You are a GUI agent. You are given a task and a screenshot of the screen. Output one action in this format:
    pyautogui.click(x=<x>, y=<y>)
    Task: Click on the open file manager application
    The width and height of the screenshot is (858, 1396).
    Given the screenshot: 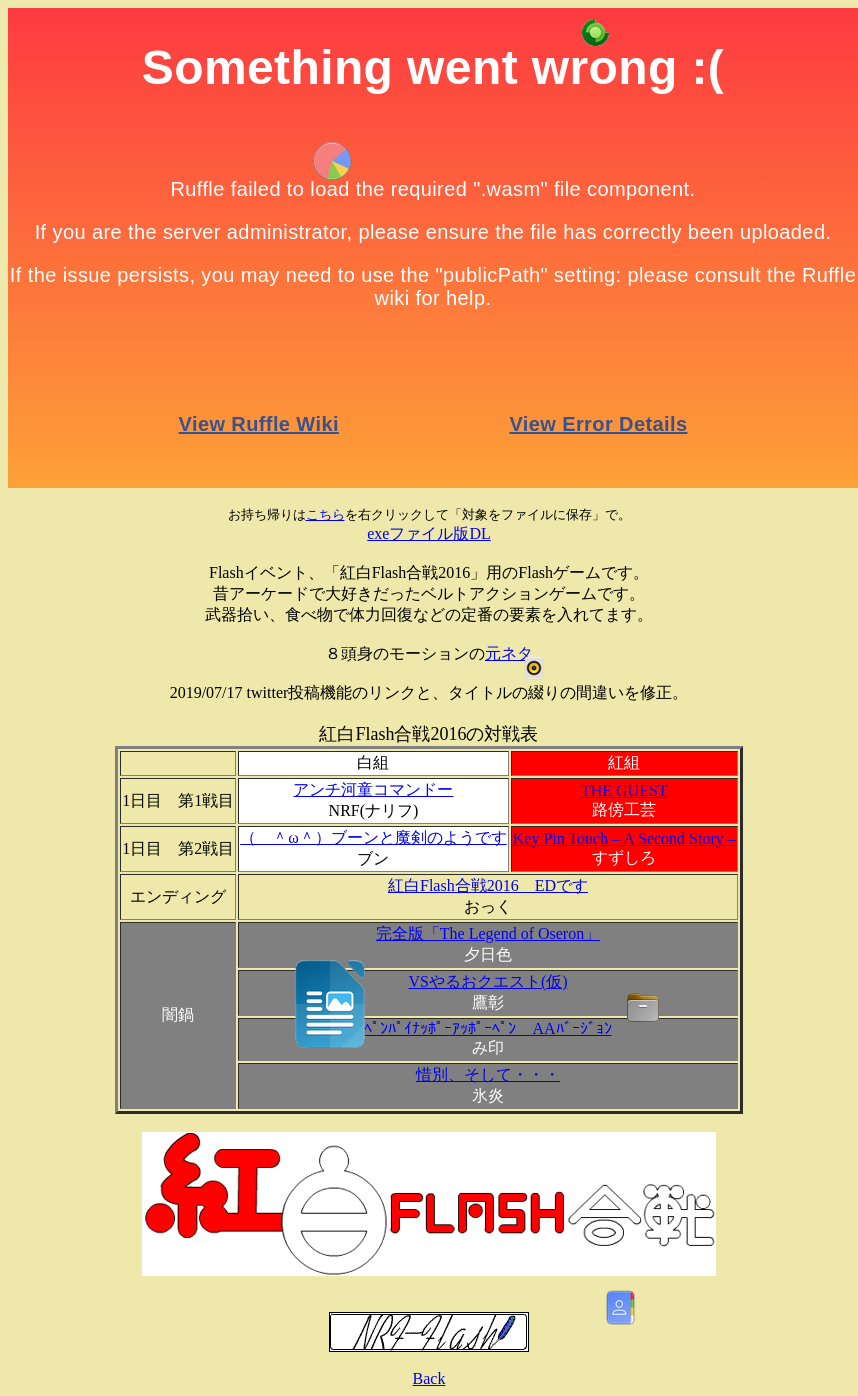 What is the action you would take?
    pyautogui.click(x=643, y=1007)
    